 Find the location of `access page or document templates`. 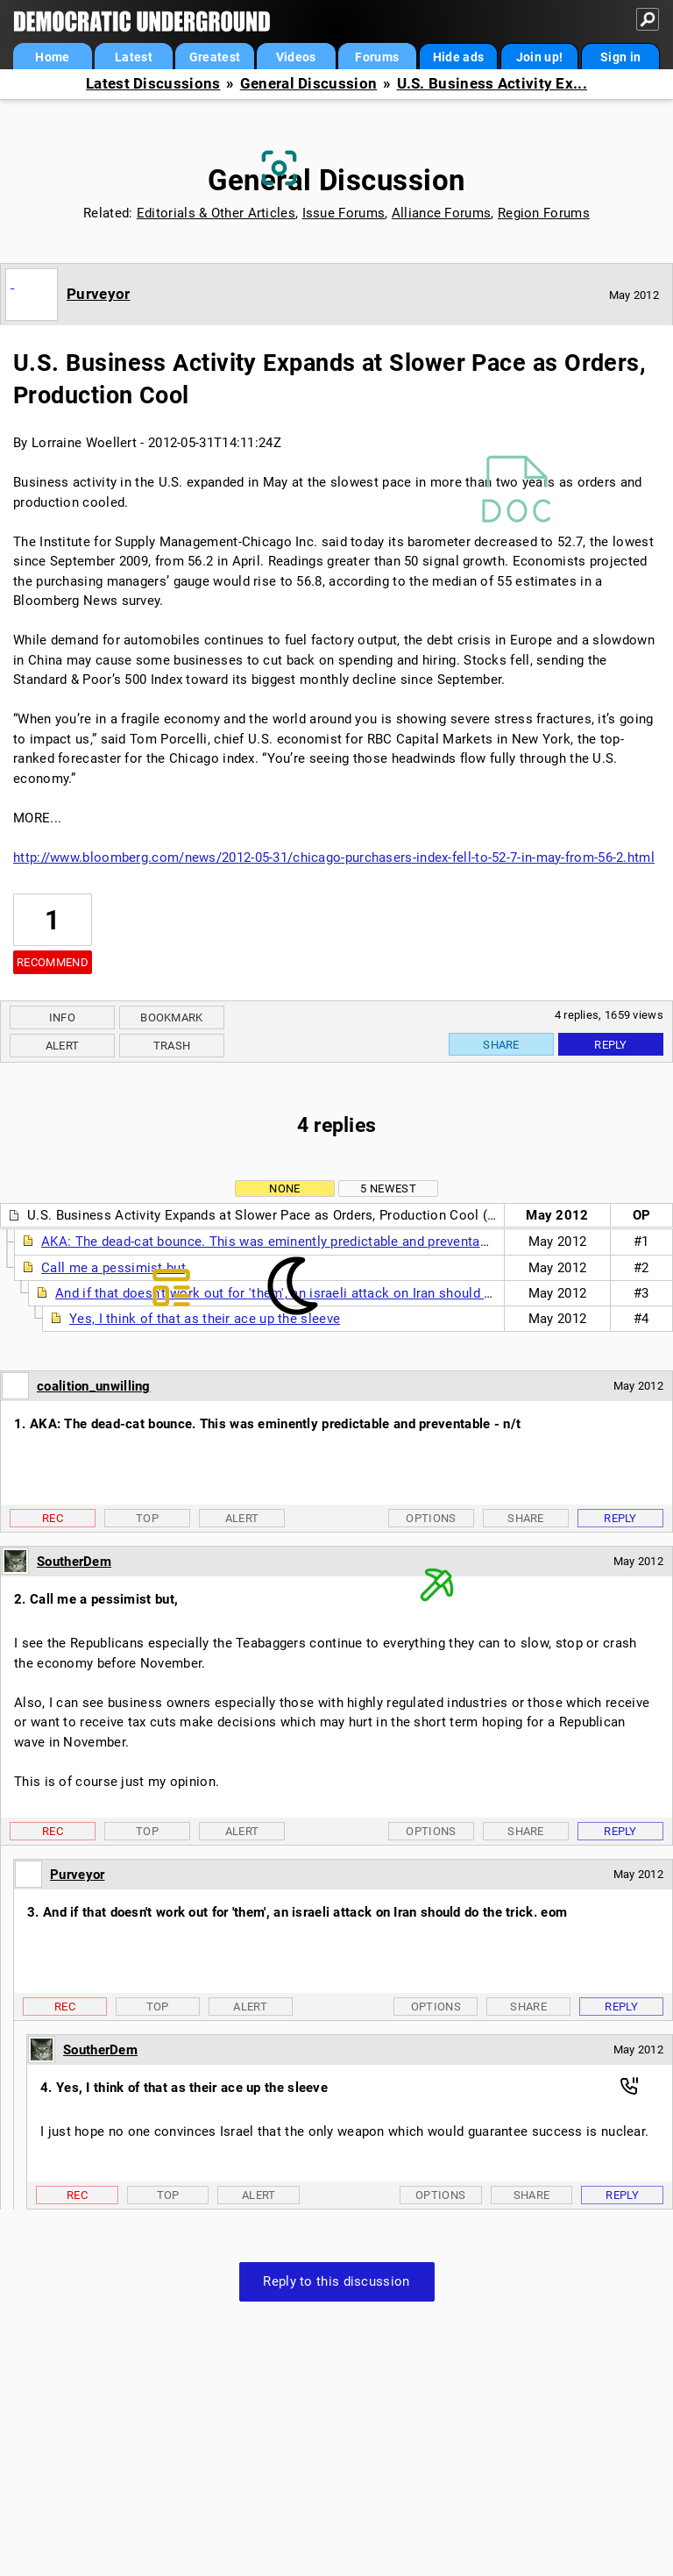

access page or document templates is located at coordinates (171, 1287).